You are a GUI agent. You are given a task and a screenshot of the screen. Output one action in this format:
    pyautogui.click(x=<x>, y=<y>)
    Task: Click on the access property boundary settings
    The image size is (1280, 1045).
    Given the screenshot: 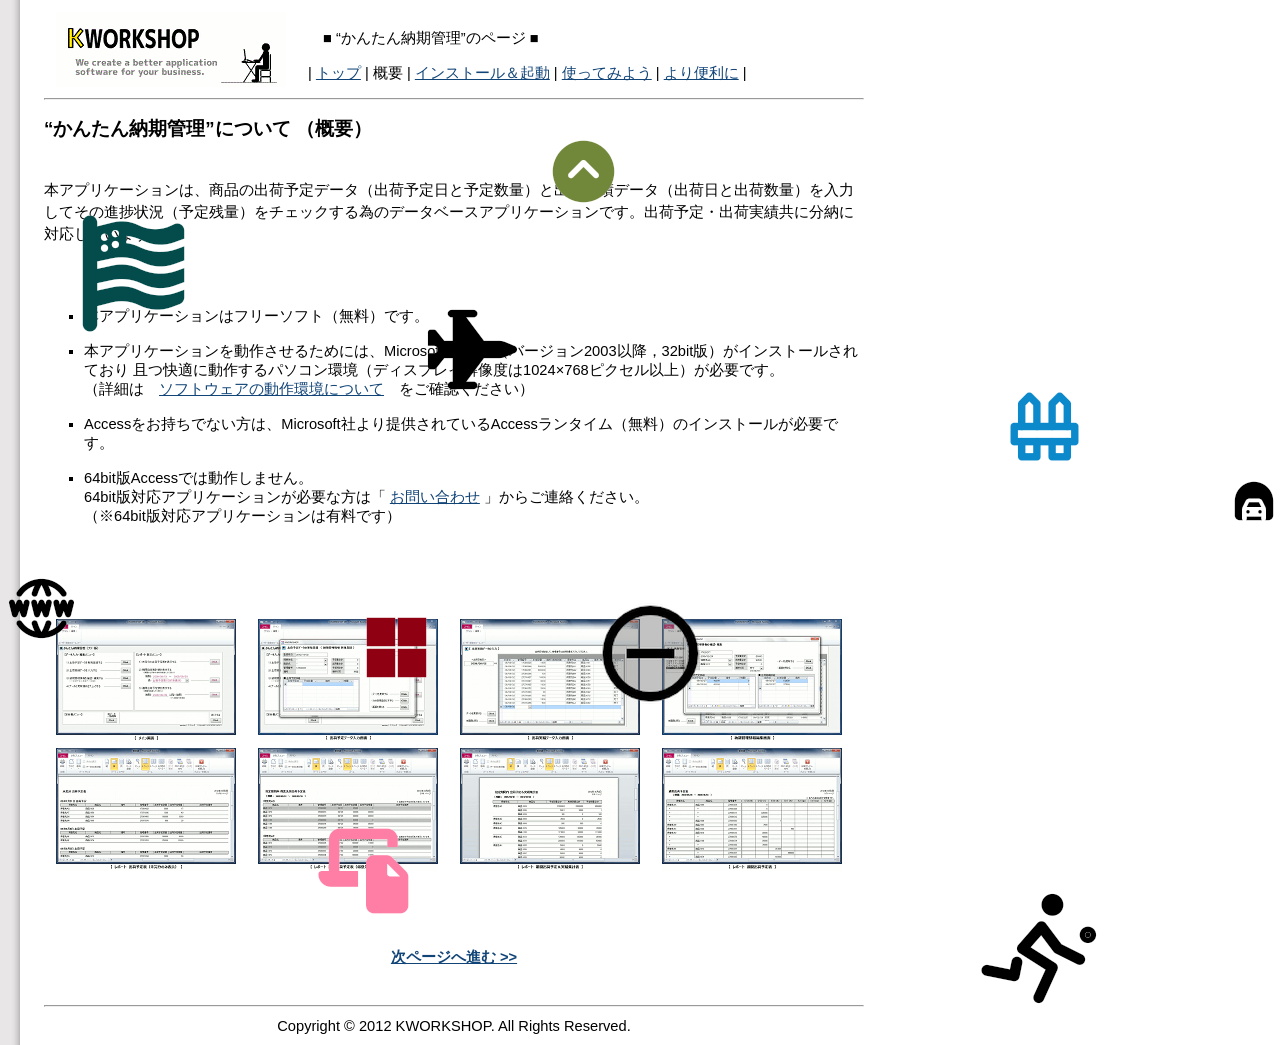 What is the action you would take?
    pyautogui.click(x=1044, y=426)
    